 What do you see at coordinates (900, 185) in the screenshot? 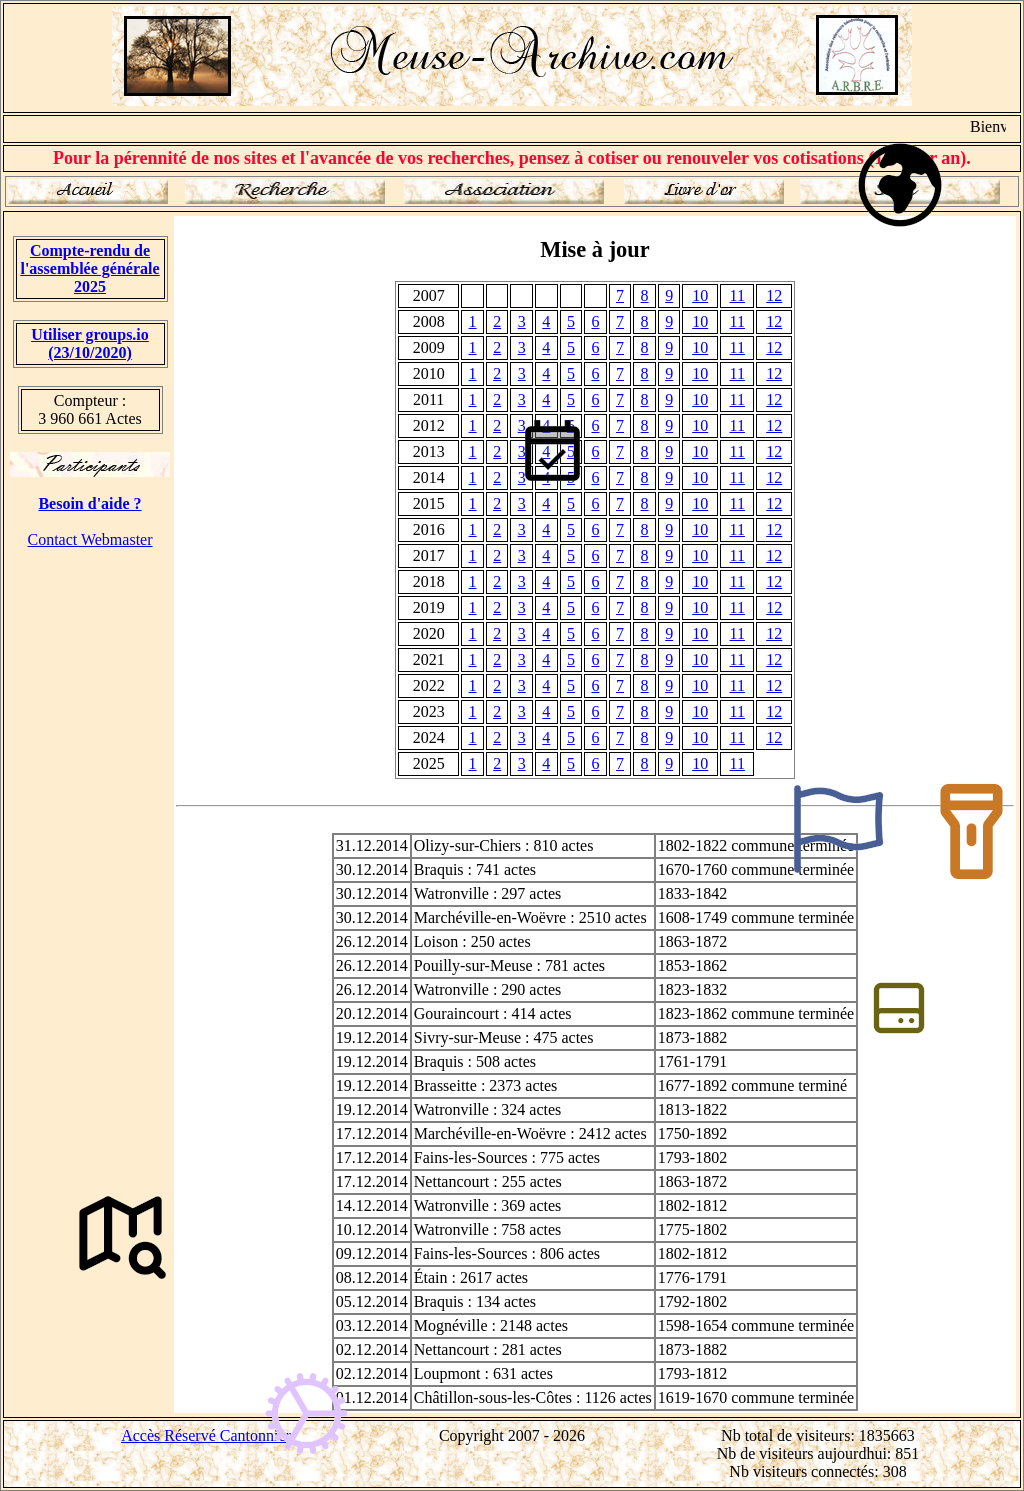
I see `switch to international or global settings` at bounding box center [900, 185].